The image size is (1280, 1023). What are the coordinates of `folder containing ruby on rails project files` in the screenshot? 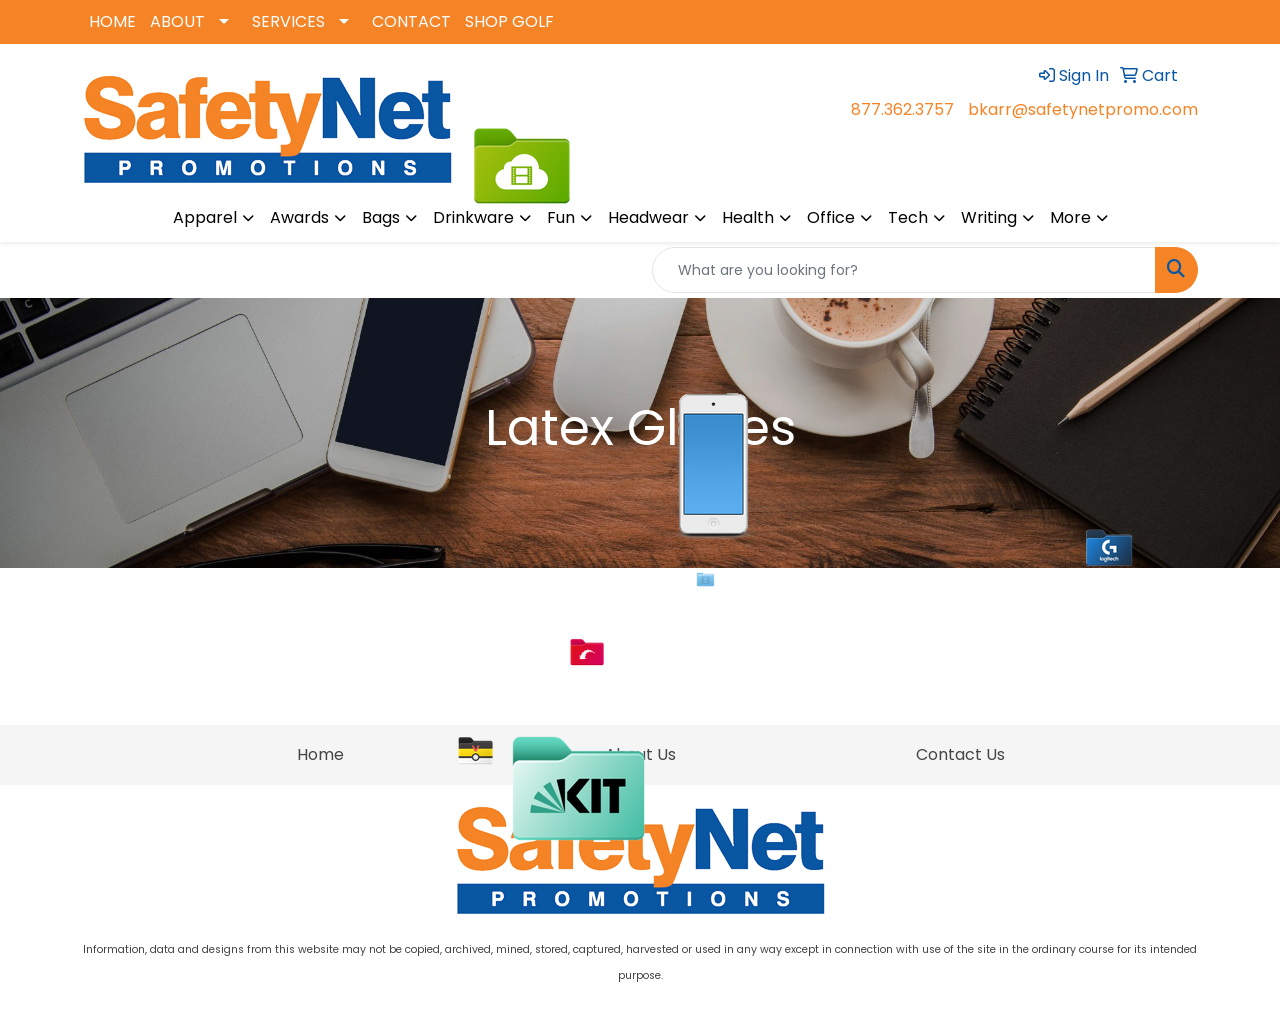 It's located at (587, 653).